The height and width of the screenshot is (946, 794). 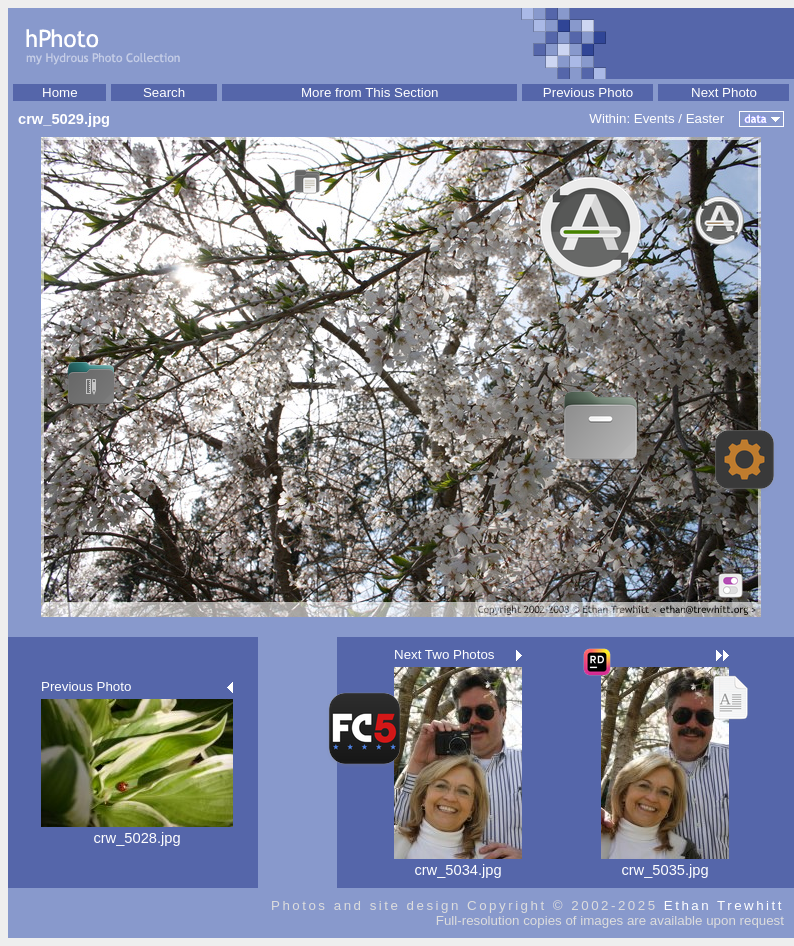 What do you see at coordinates (307, 181) in the screenshot?
I see `open a file from your documents` at bounding box center [307, 181].